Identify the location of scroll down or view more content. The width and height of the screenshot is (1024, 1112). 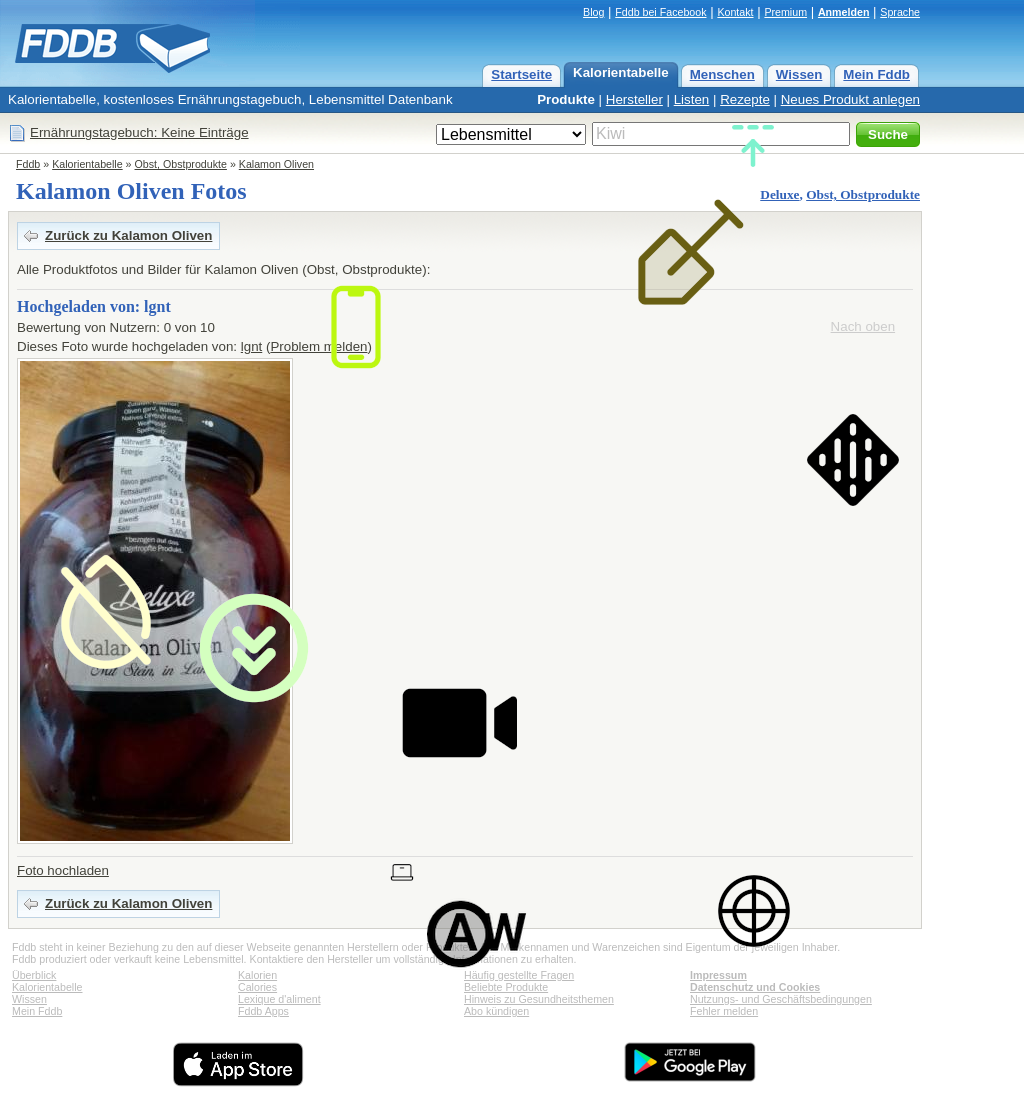
(254, 648).